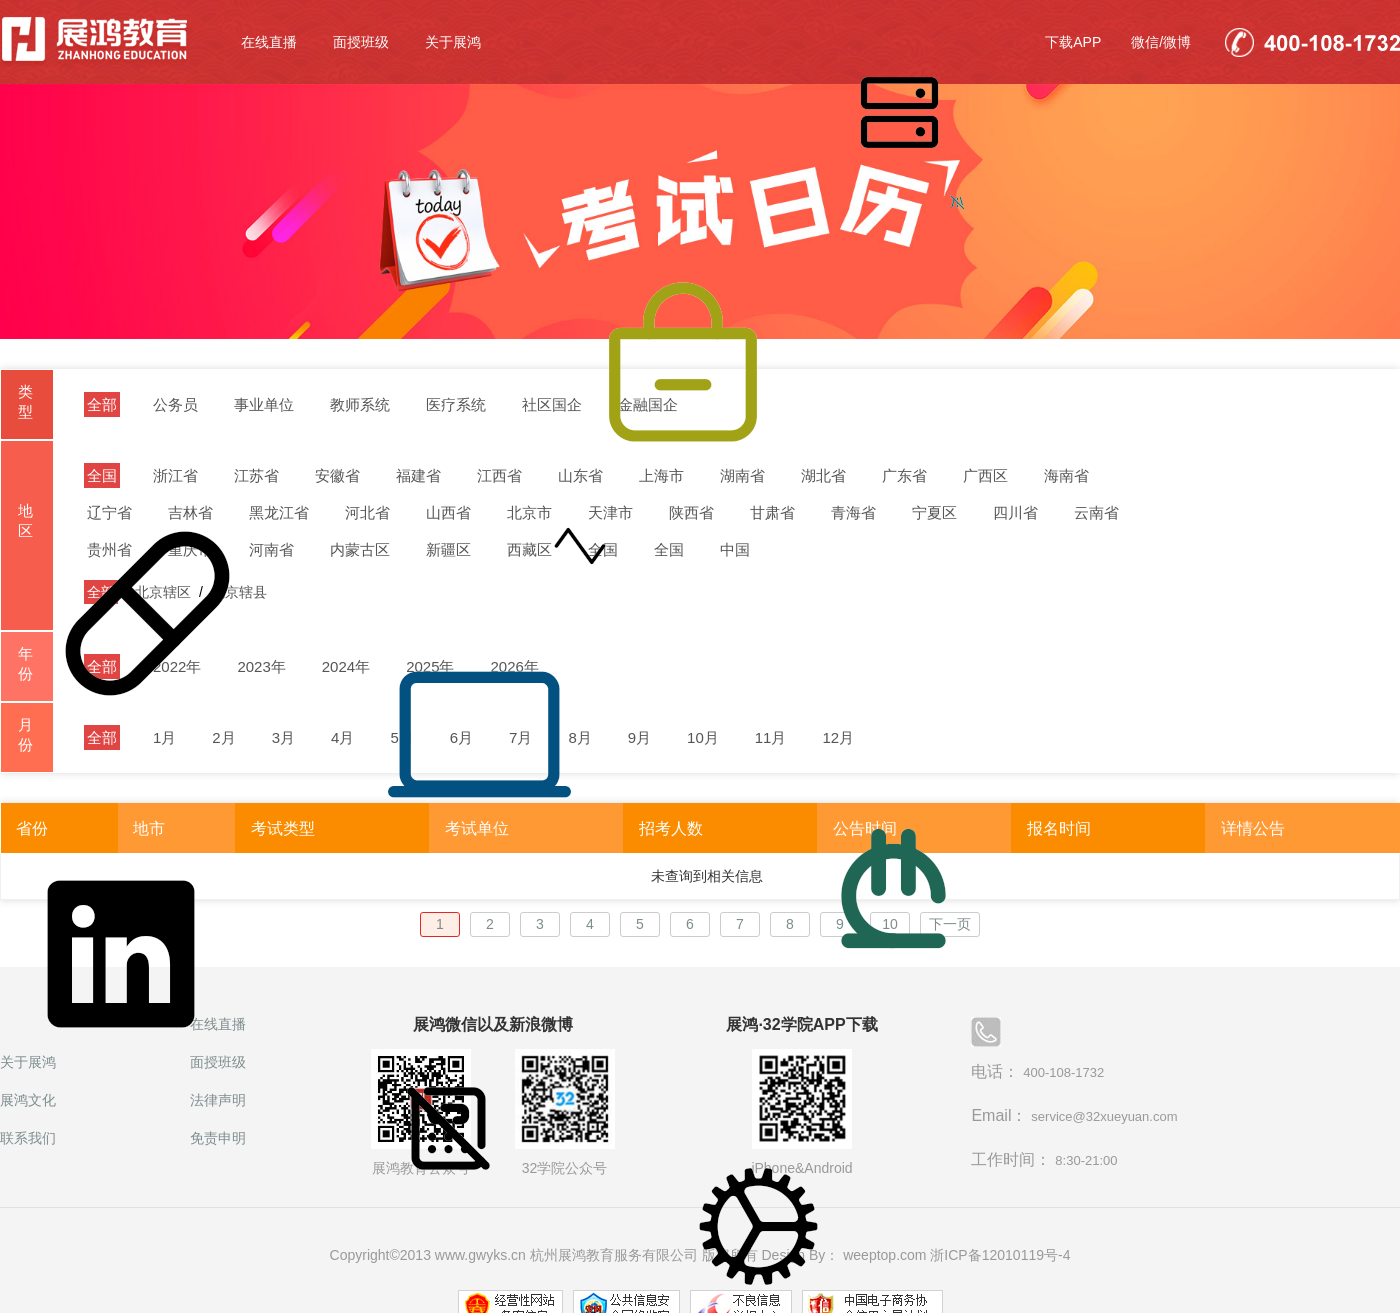  I want to click on access medication reminders or prescriptions, so click(147, 613).